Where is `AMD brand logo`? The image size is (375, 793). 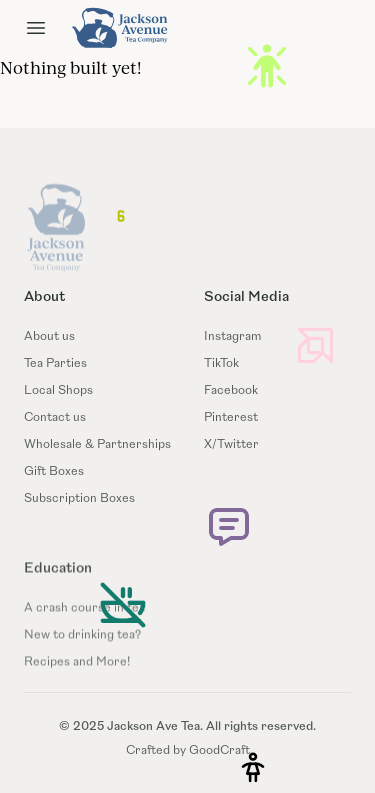 AMD brand logo is located at coordinates (315, 345).